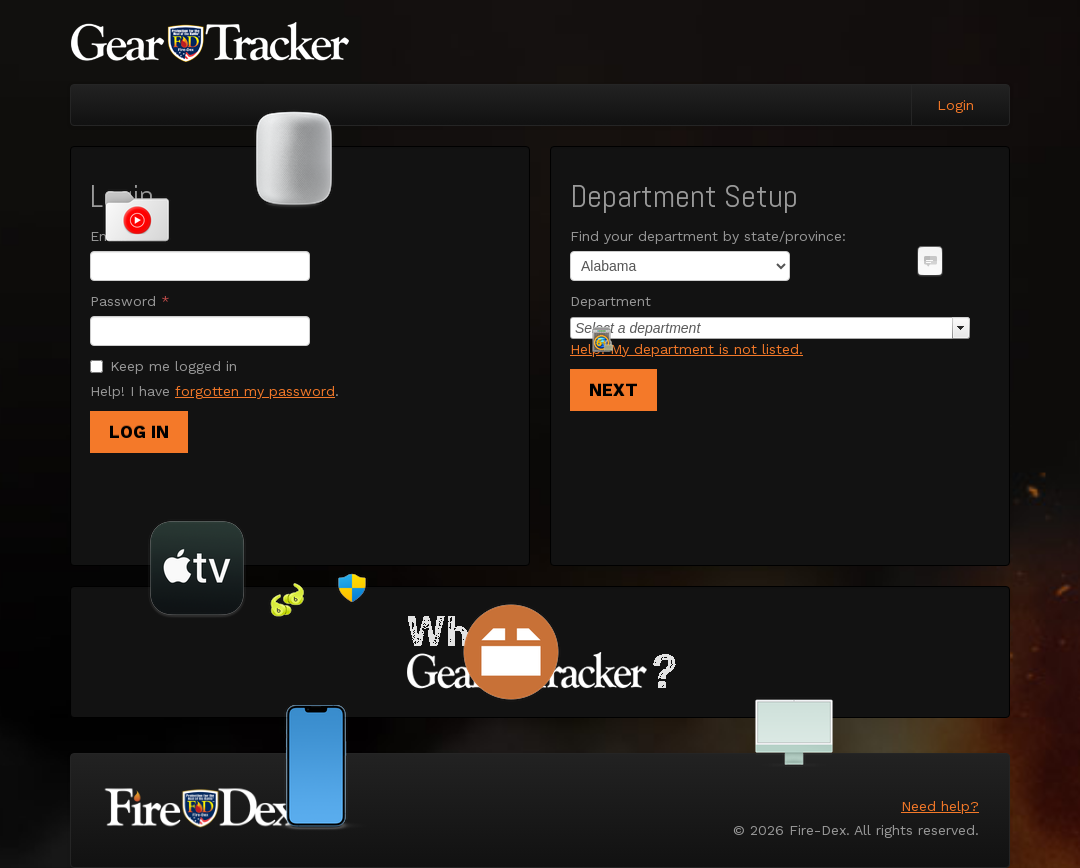 Image resolution: width=1080 pixels, height=868 pixels. What do you see at coordinates (601, 339) in the screenshot?
I see `locked RAID 6+ storage volume` at bounding box center [601, 339].